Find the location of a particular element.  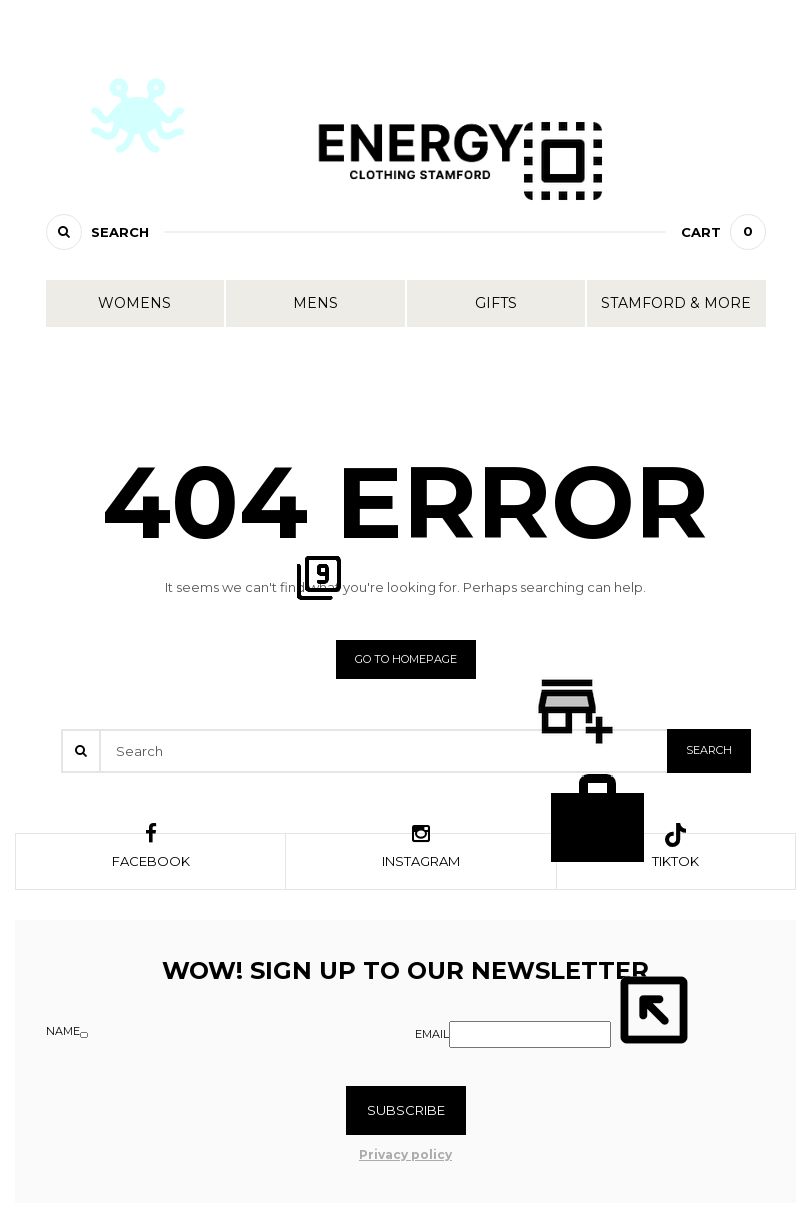

select all items in a list or view is located at coordinates (563, 161).